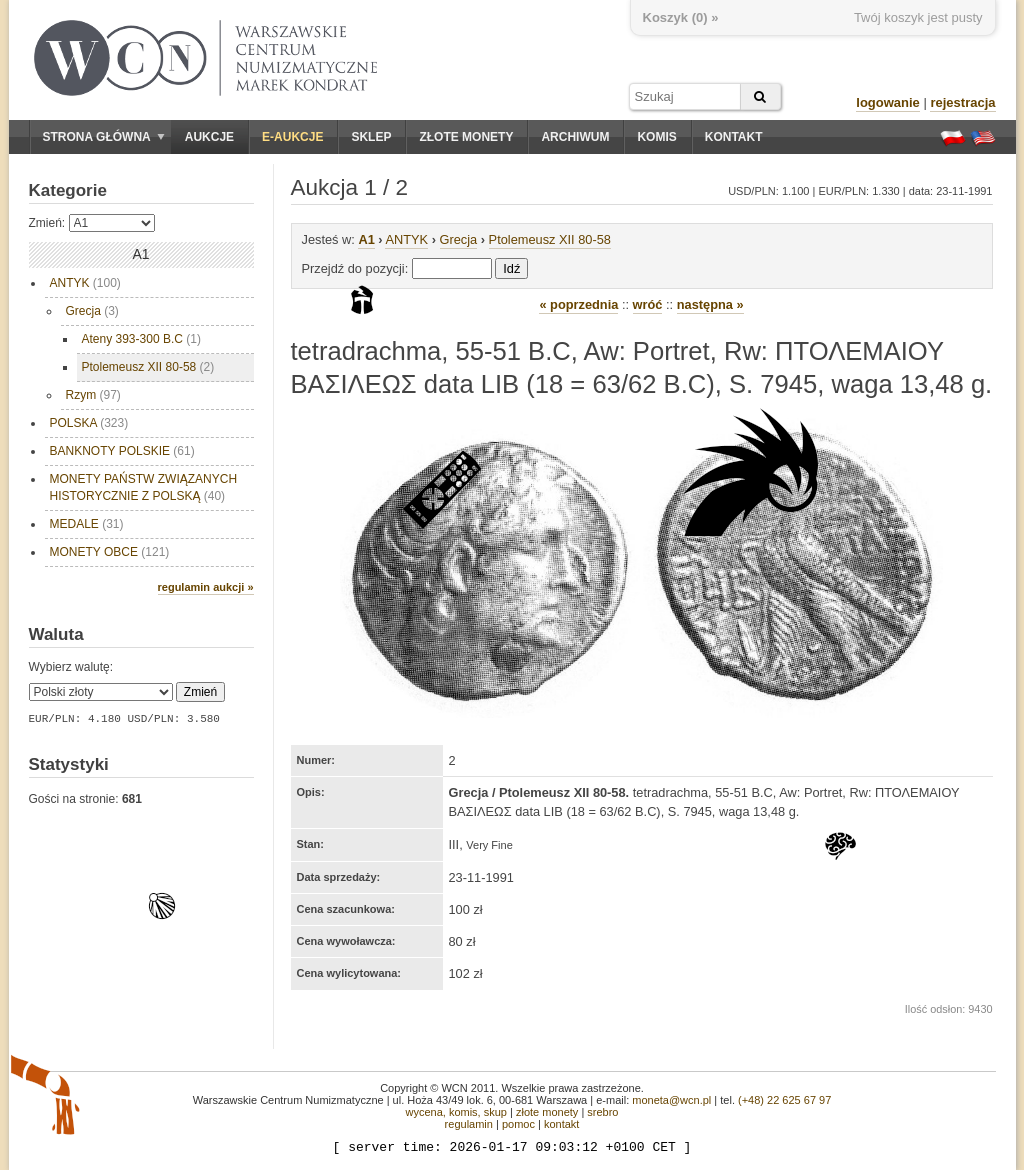 This screenshot has height=1170, width=1024. I want to click on access AI or smart features, so click(840, 845).